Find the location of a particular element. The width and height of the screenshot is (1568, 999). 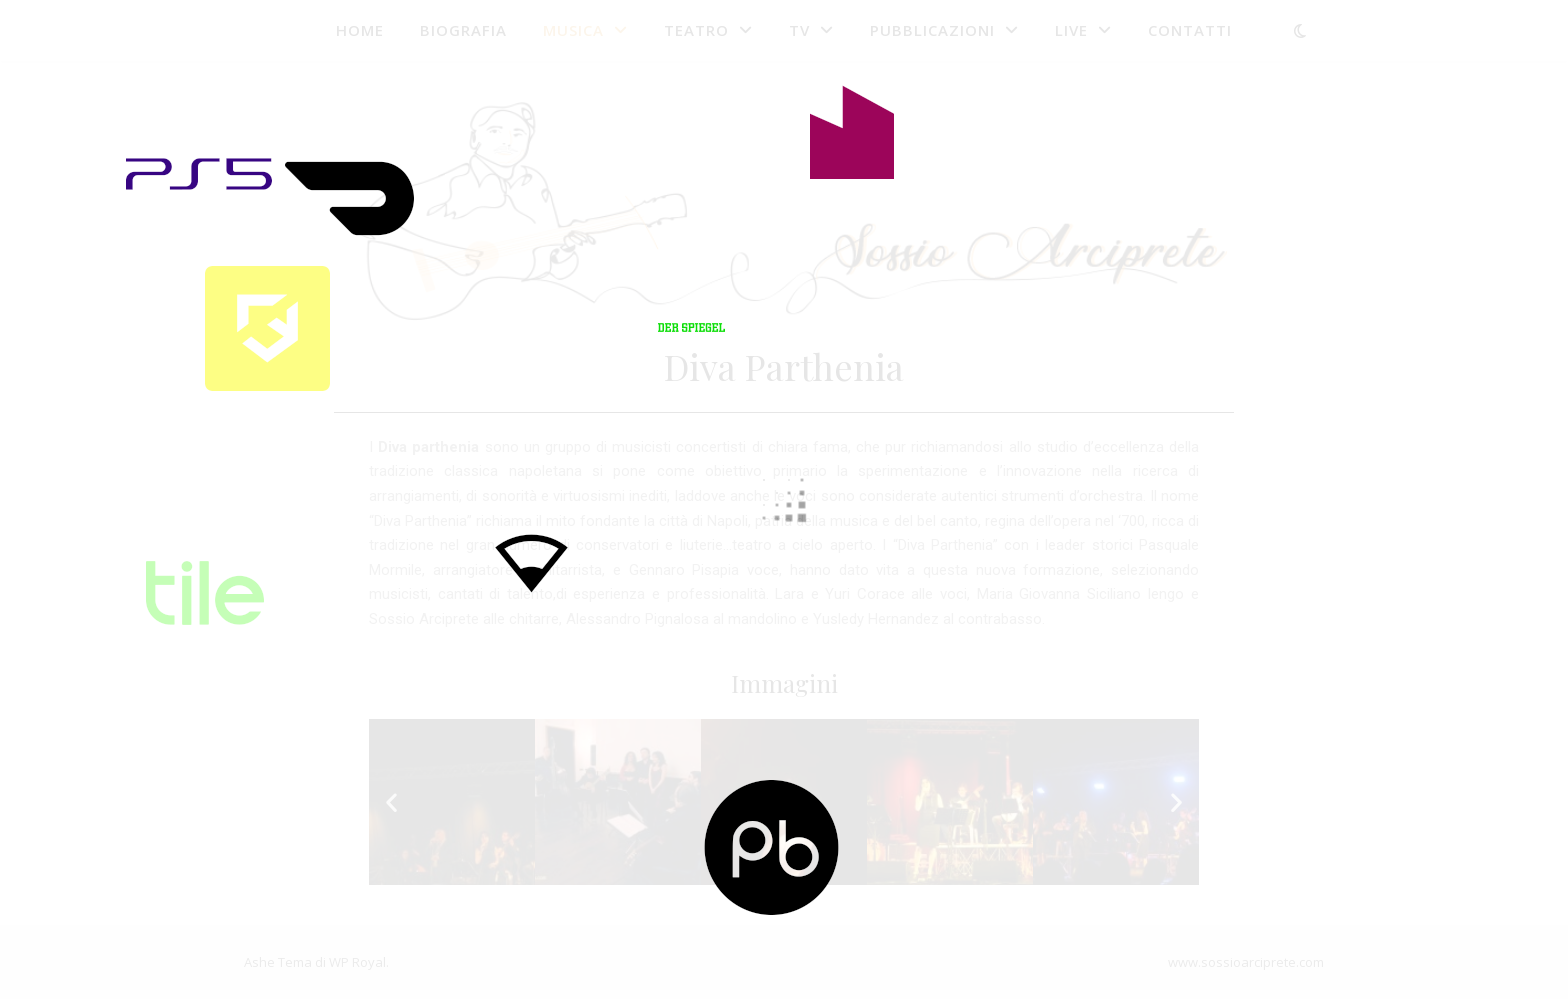

indicates weak wifi signal strength is located at coordinates (531, 563).